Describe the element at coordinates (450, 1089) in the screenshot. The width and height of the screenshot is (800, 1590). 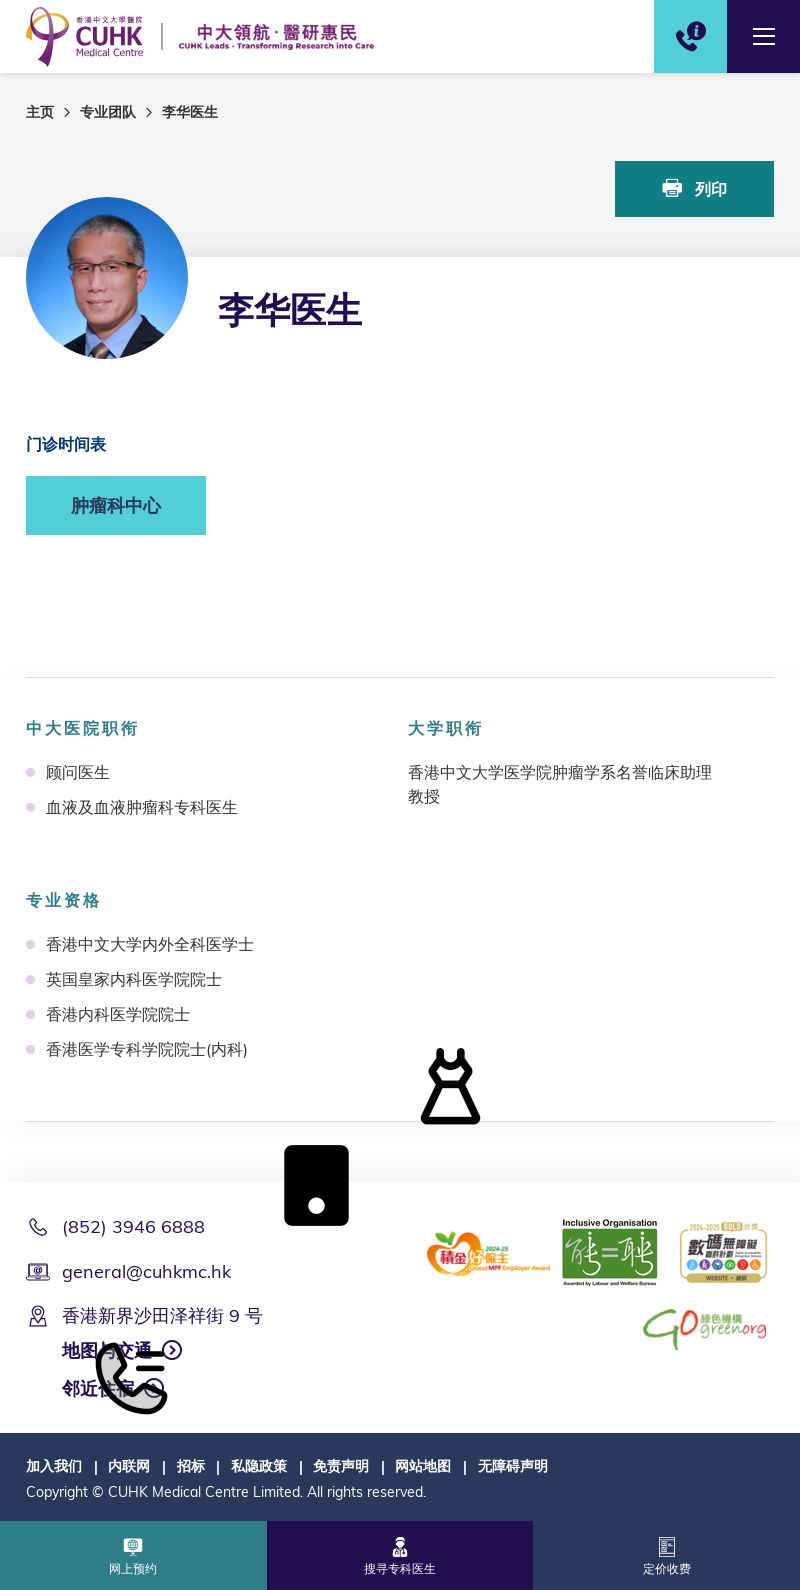
I see `browse women's clothing or dresses` at that location.